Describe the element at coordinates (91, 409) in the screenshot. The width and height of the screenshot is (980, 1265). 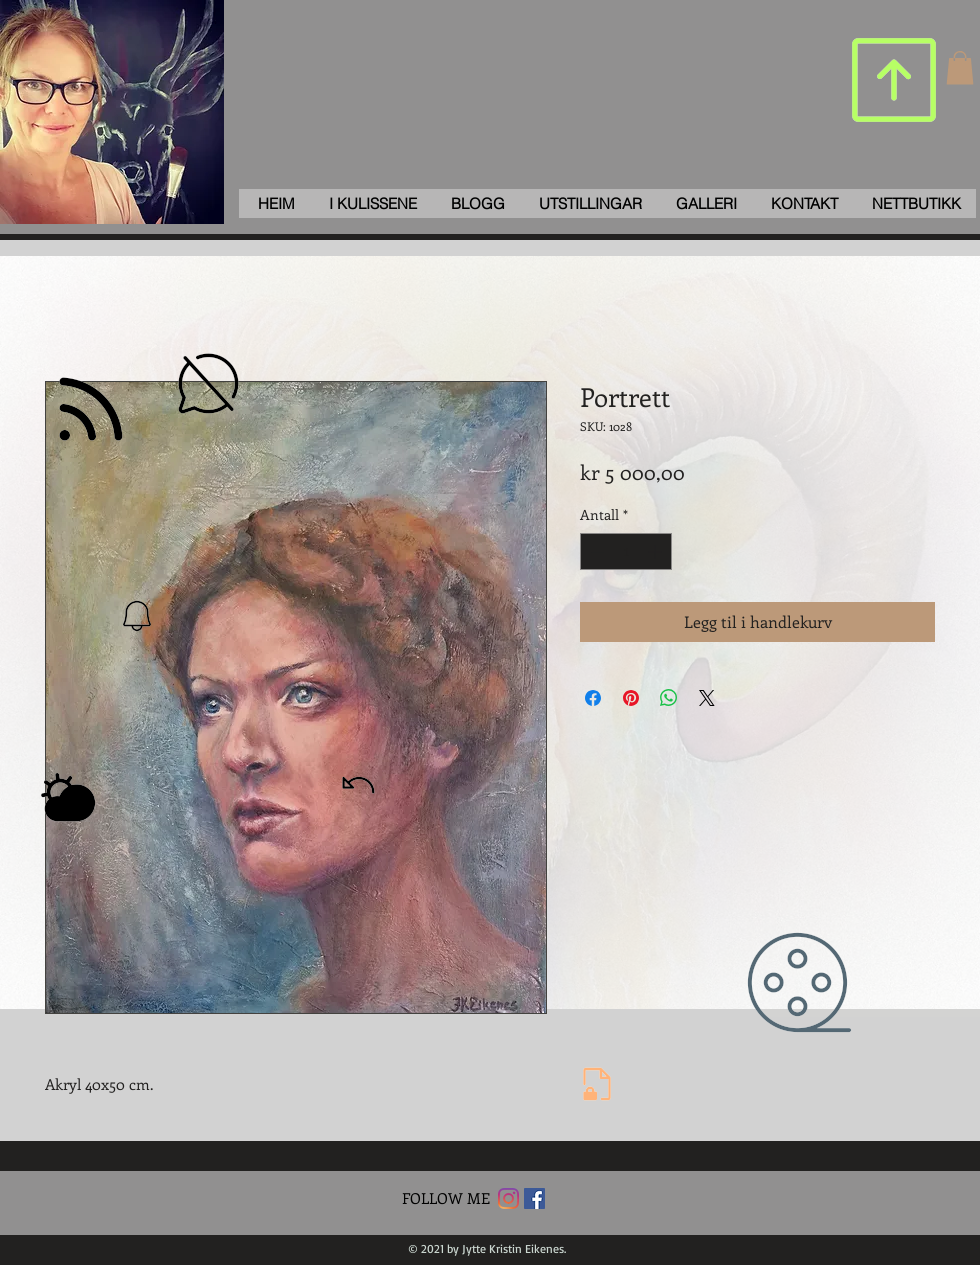
I see `subscribe to RSS feed` at that location.